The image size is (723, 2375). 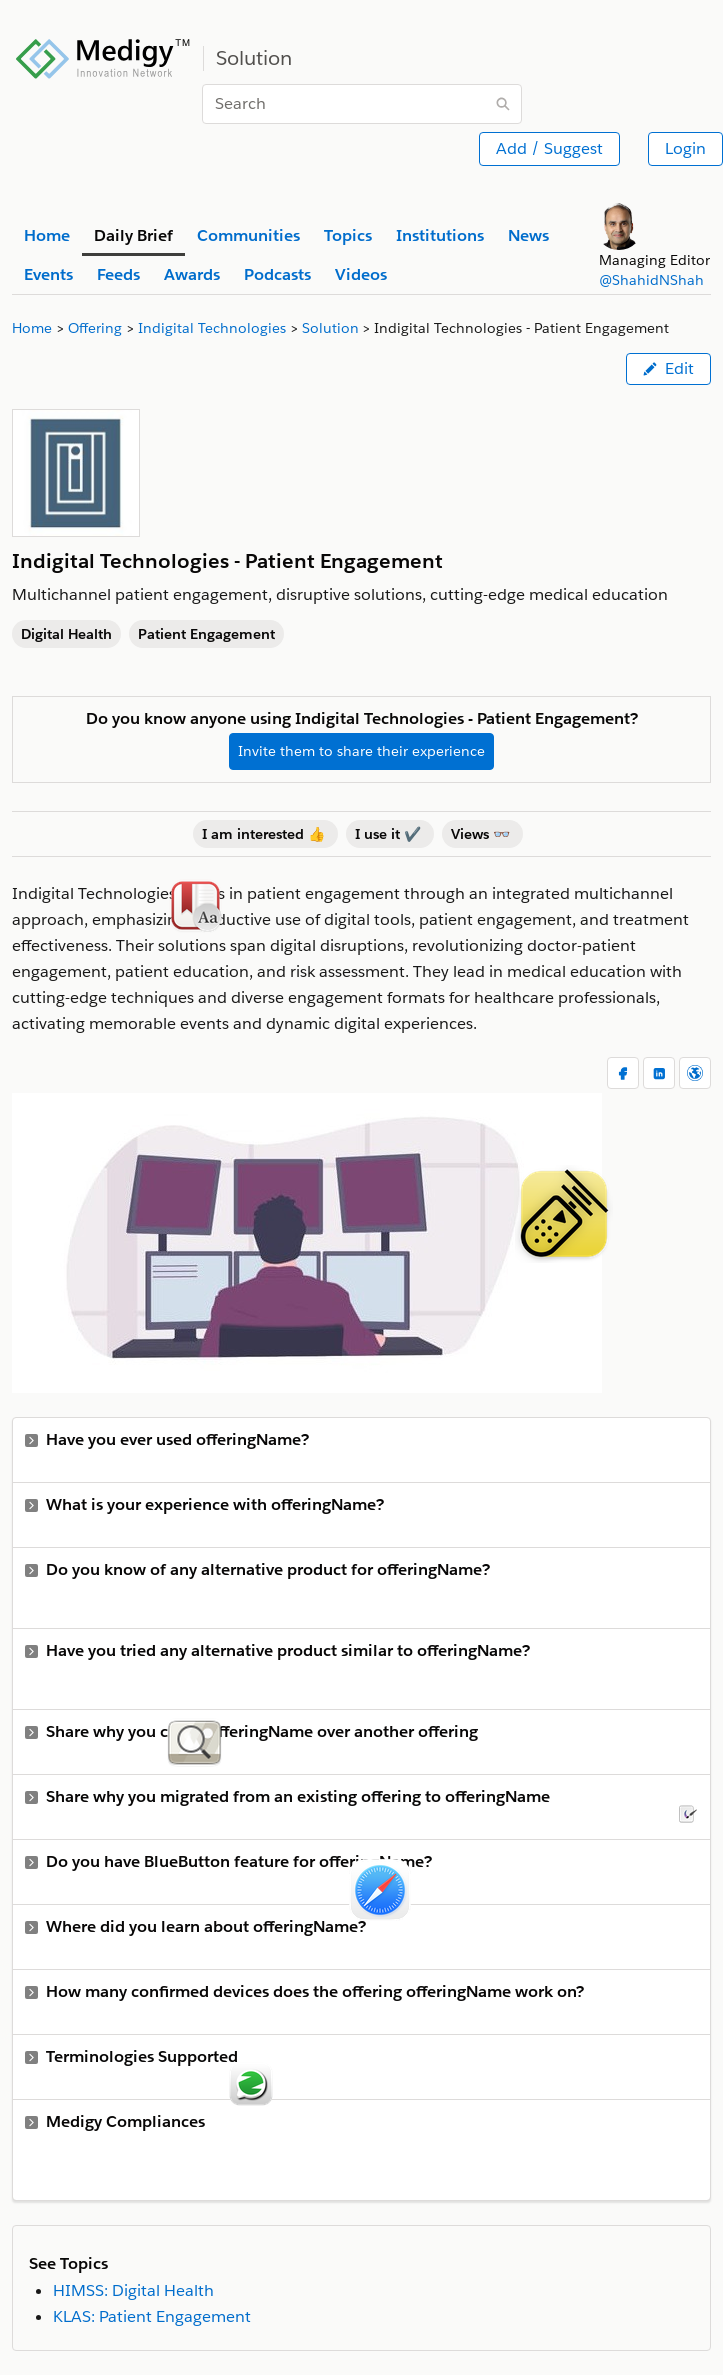 What do you see at coordinates (194, 1742) in the screenshot?
I see `open the image viewer application` at bounding box center [194, 1742].